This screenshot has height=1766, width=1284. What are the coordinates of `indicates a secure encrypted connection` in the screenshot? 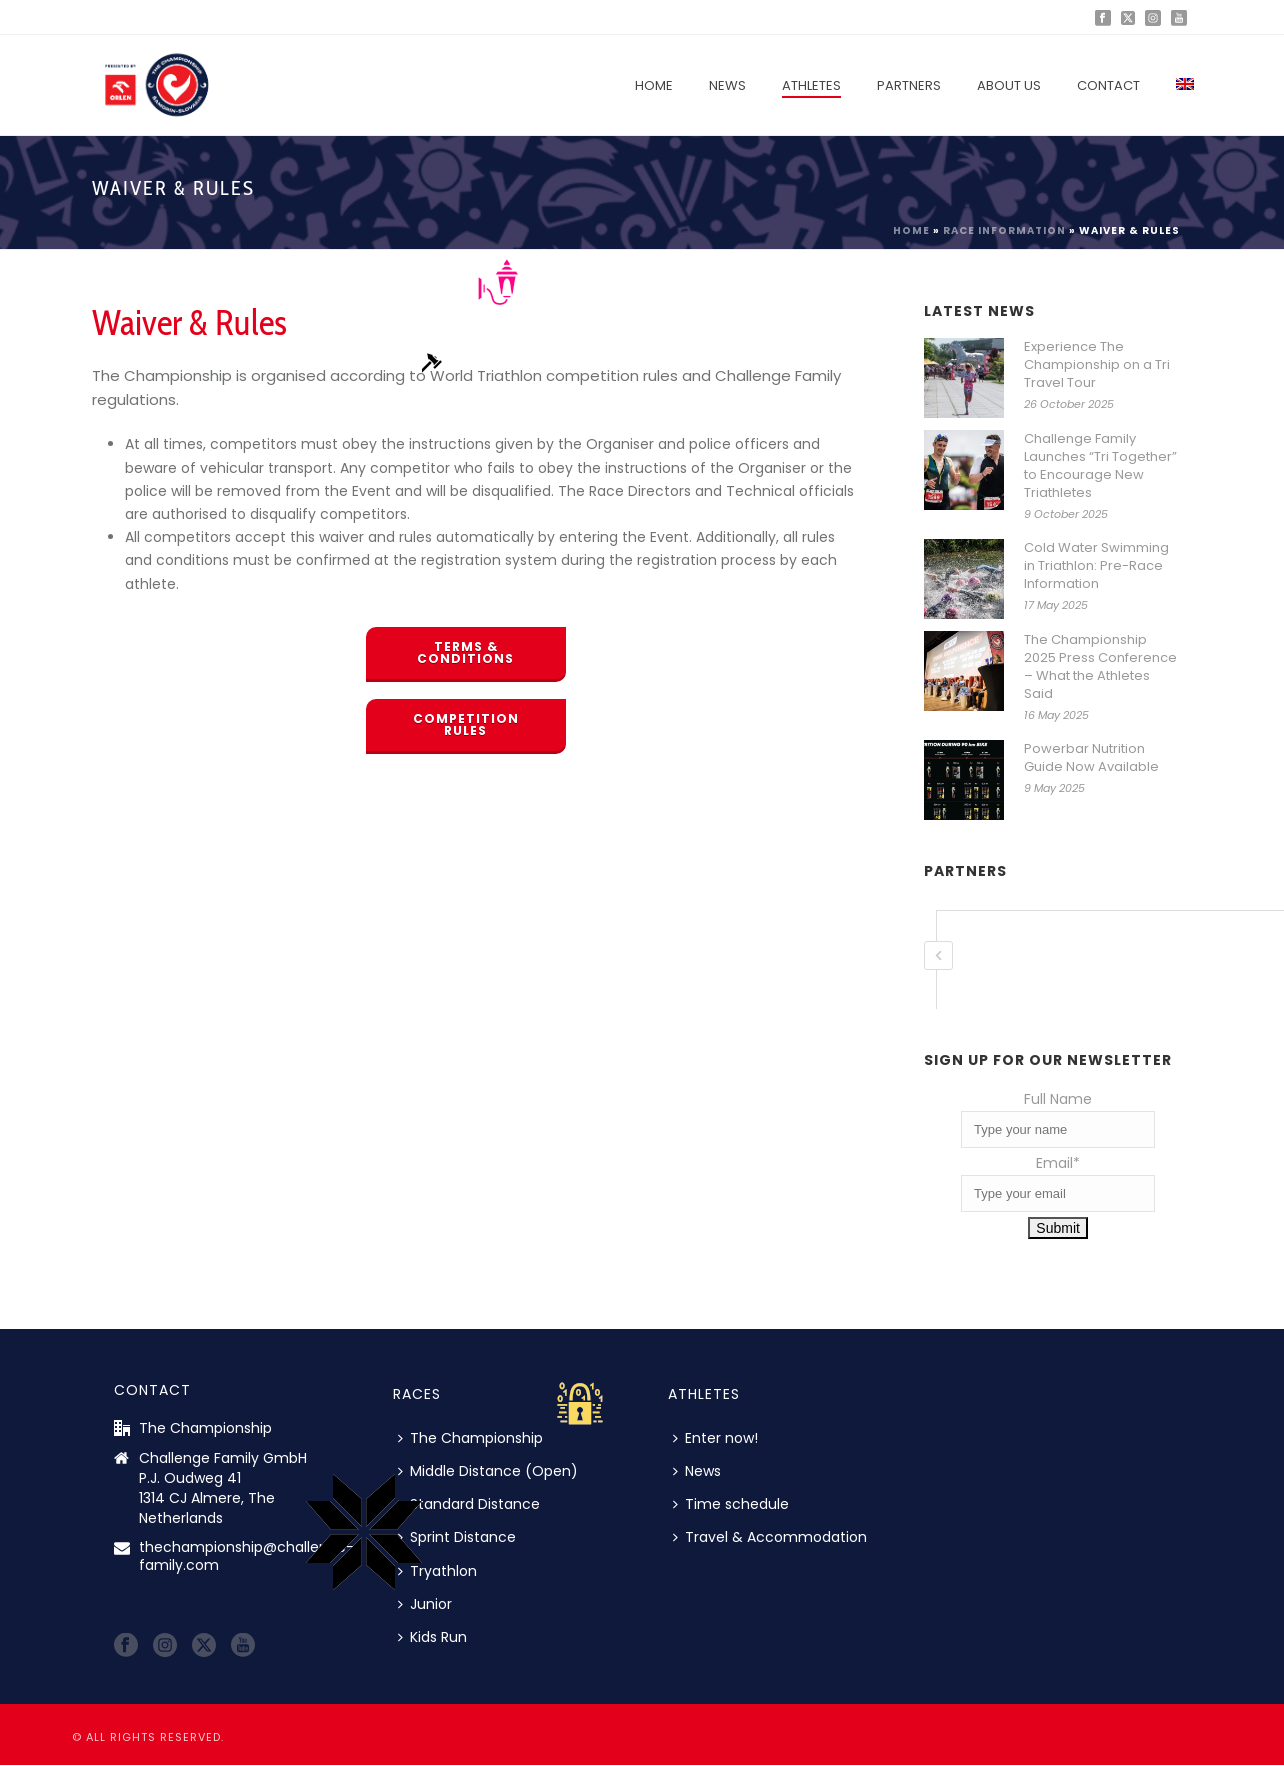 It's located at (580, 1404).